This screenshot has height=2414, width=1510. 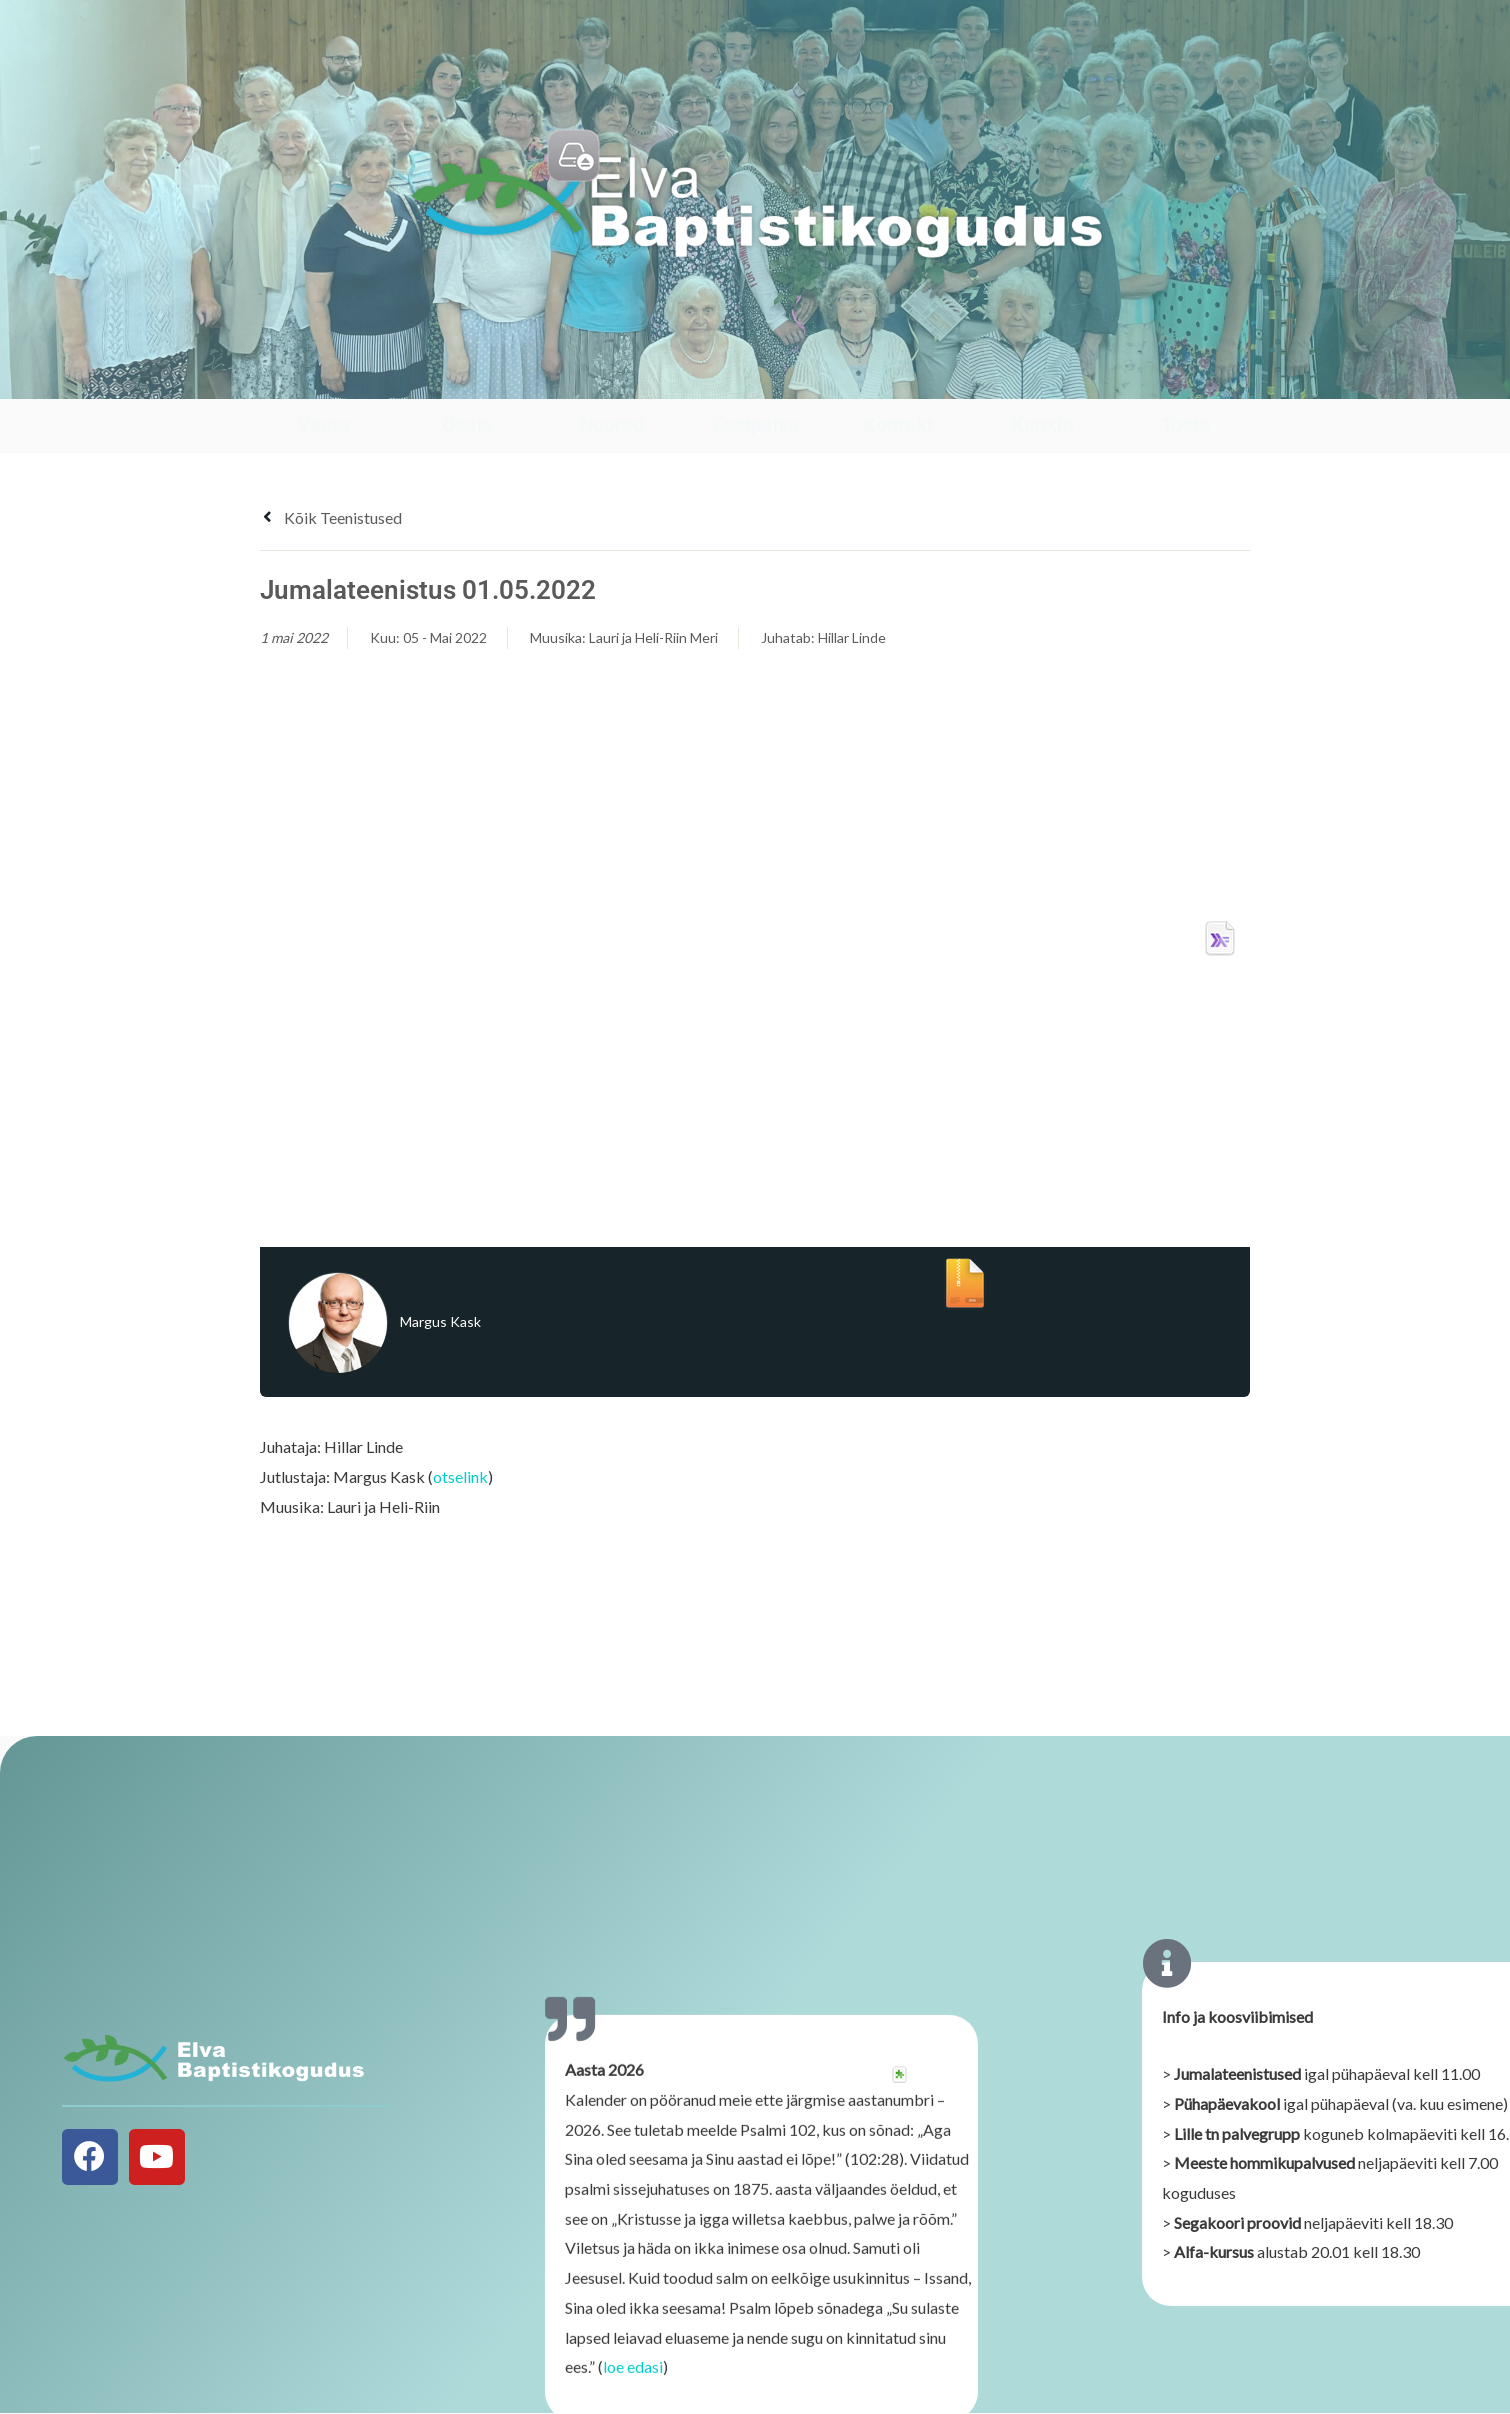 I want to click on a haskell source code file, so click(x=1220, y=938).